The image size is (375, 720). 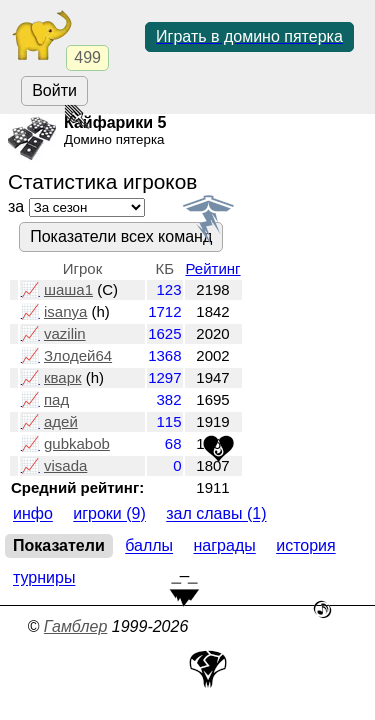 What do you see at coordinates (184, 590) in the screenshot?
I see `access platformer game level` at bounding box center [184, 590].